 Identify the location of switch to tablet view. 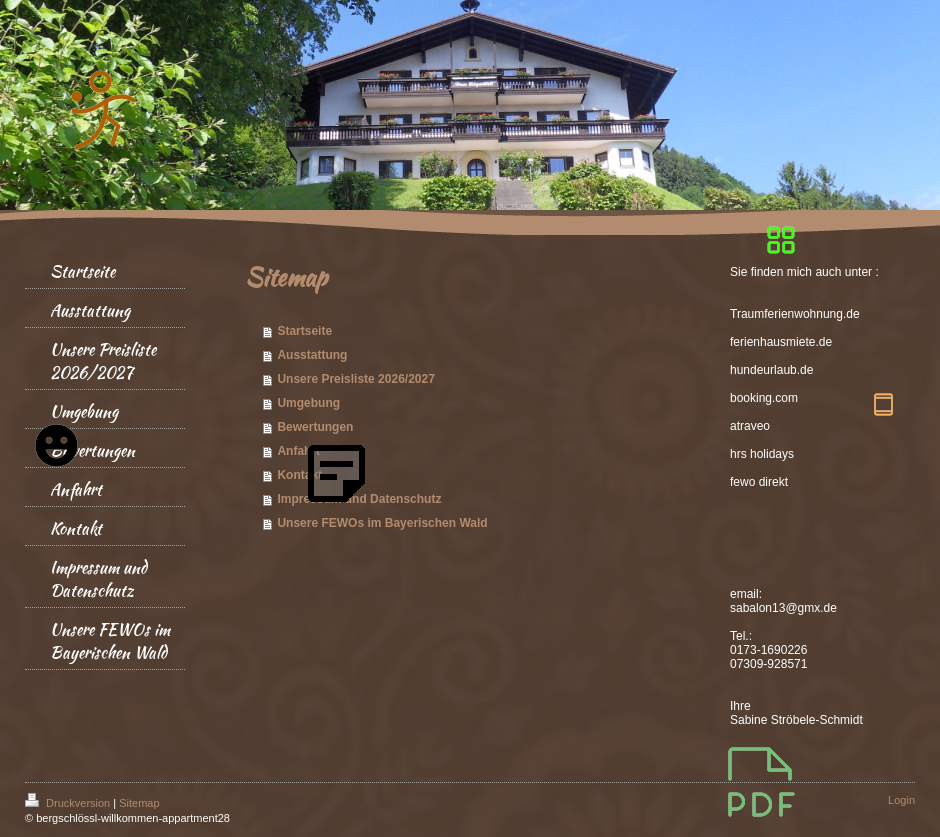
(883, 404).